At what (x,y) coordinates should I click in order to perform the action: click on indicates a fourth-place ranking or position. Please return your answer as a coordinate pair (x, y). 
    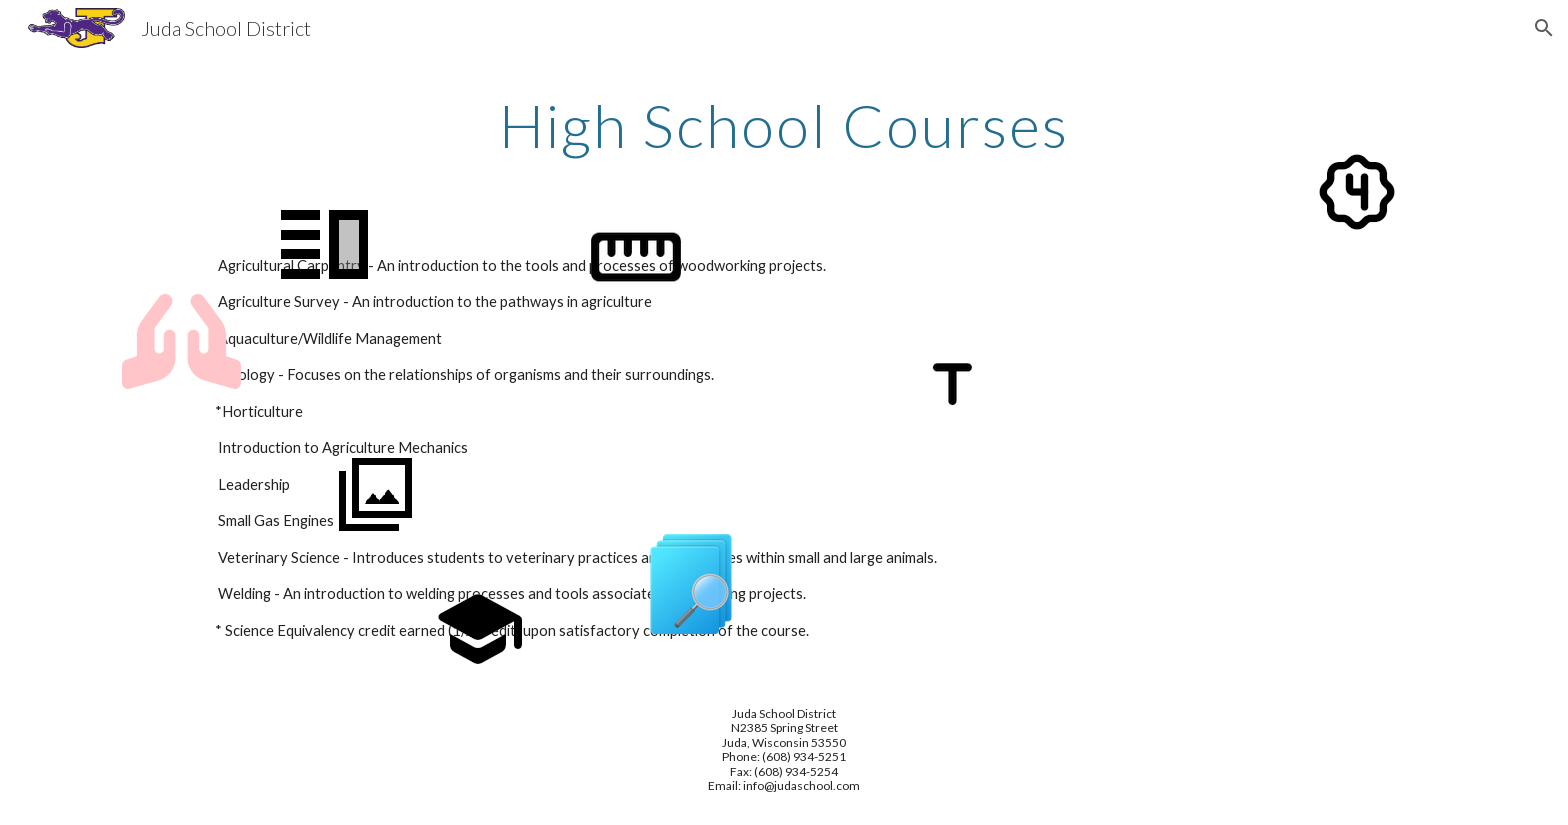
    Looking at the image, I should click on (1357, 192).